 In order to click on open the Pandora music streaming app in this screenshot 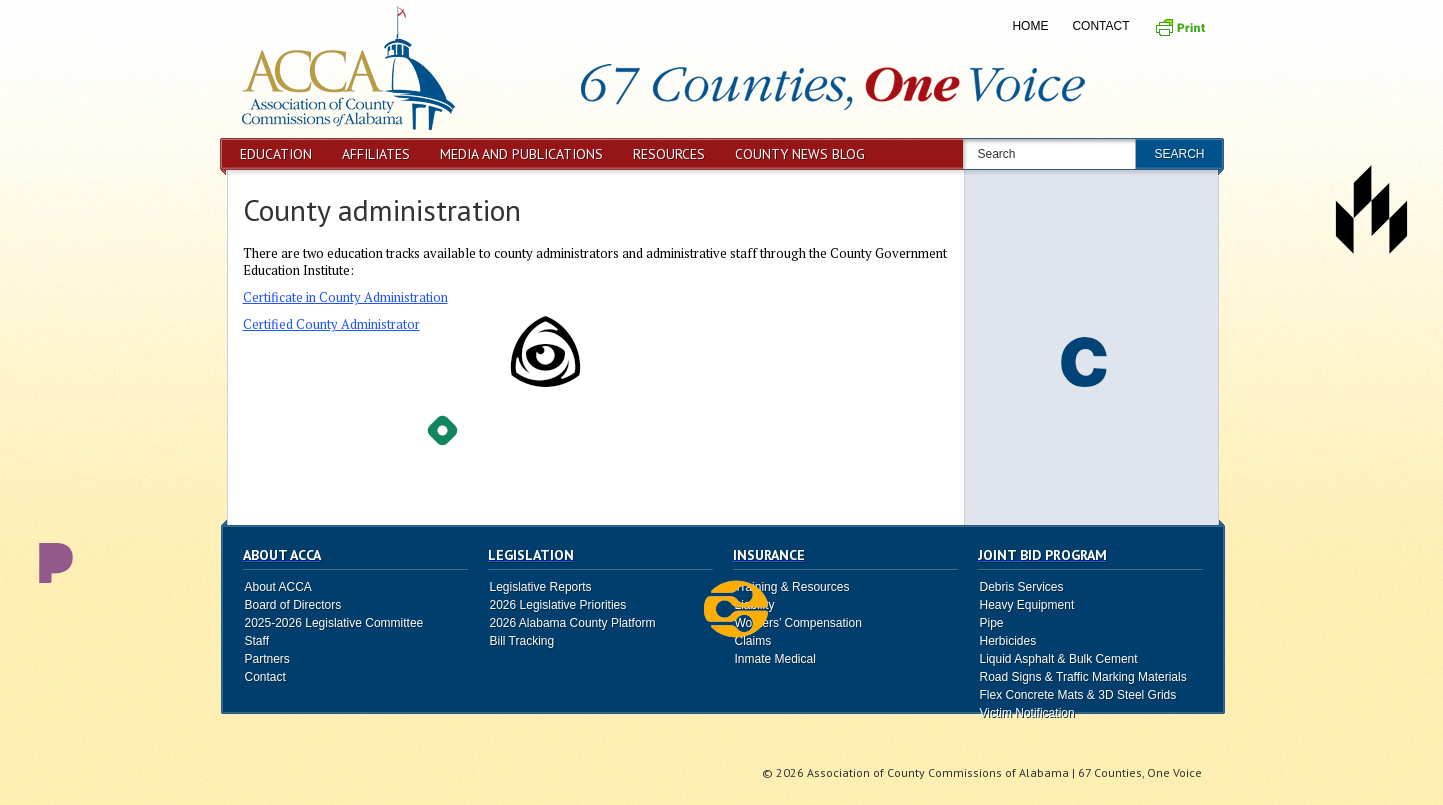, I will do `click(56, 563)`.